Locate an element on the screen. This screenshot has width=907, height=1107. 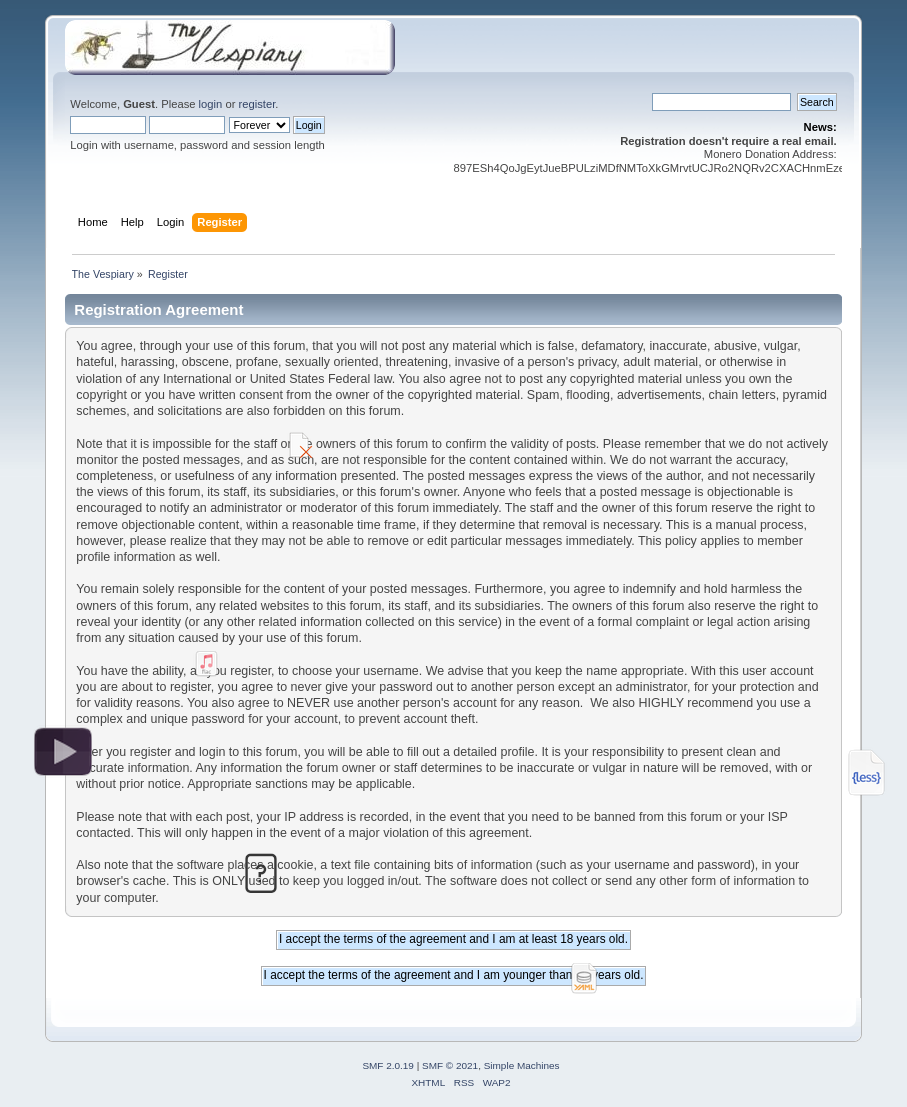
access help documentation is located at coordinates (261, 872).